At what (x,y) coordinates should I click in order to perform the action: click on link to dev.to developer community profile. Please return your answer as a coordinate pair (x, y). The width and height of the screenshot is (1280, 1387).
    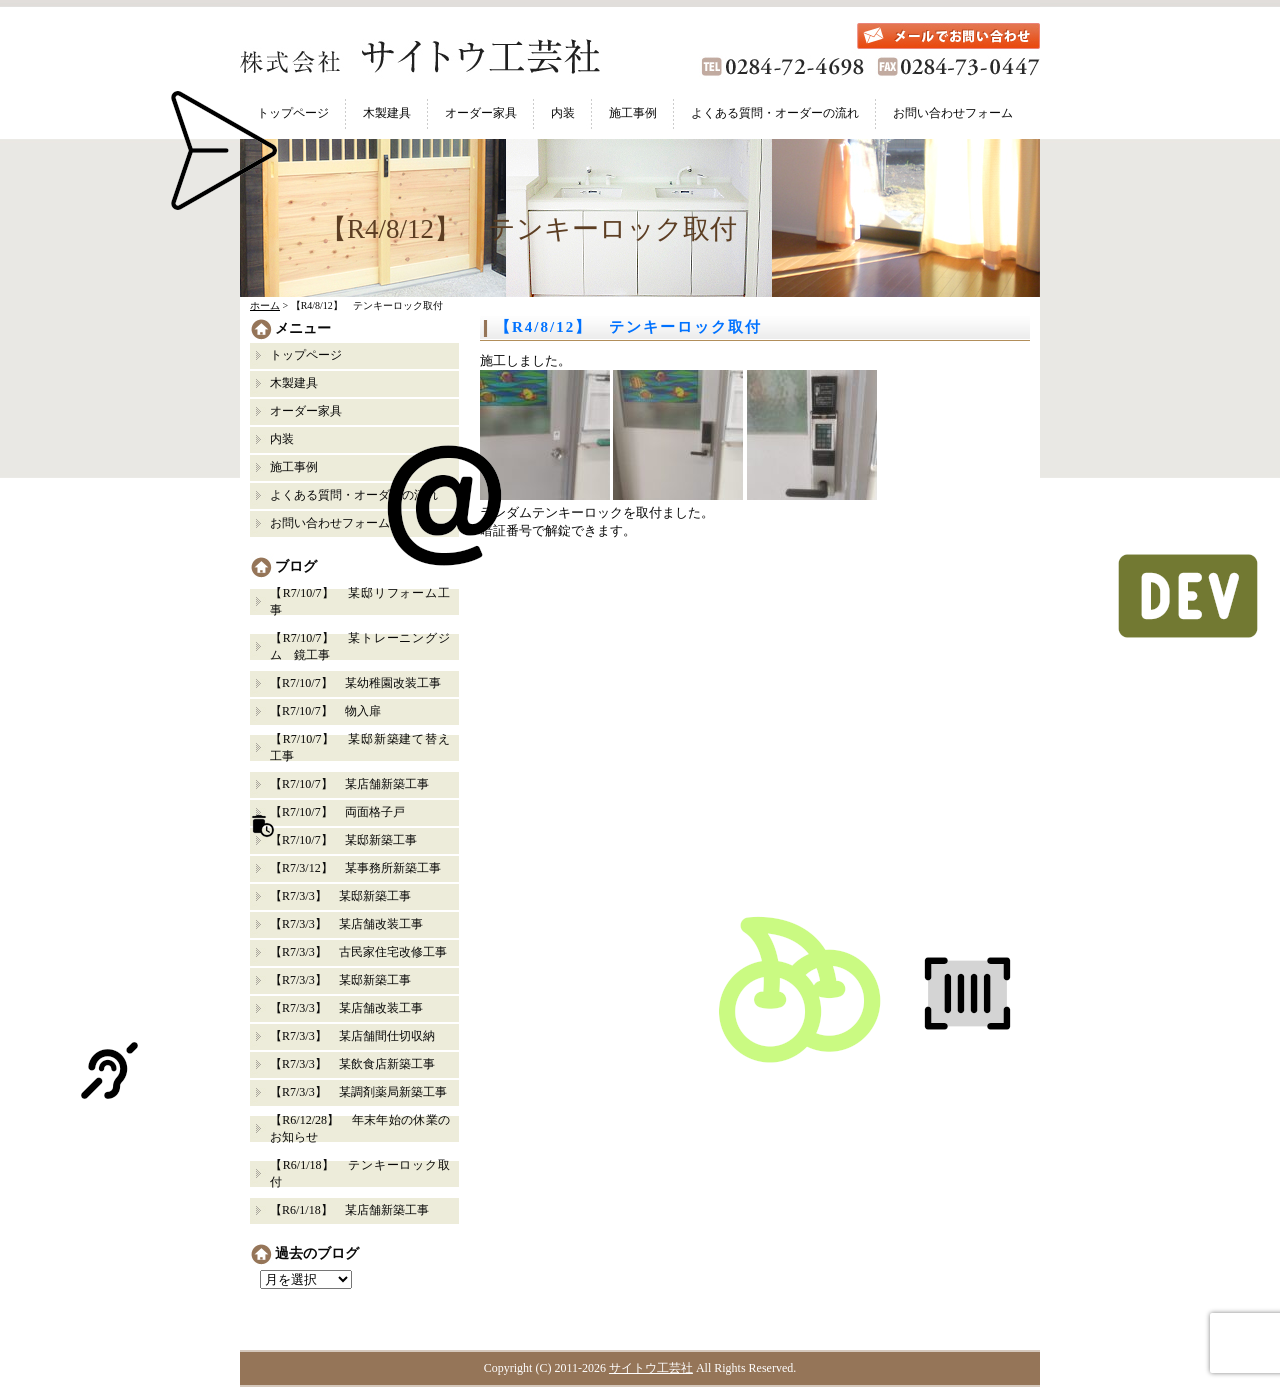
    Looking at the image, I should click on (1188, 596).